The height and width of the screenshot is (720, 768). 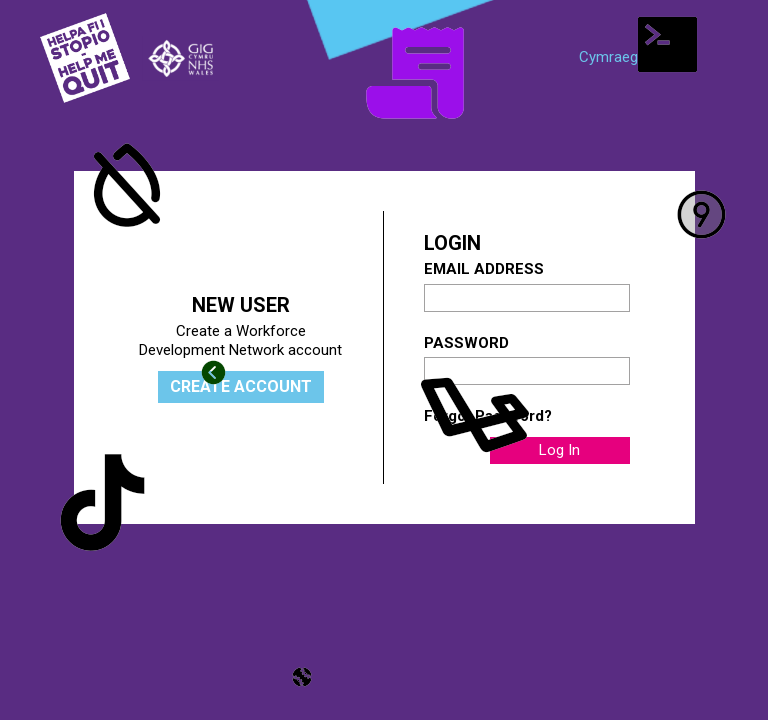 I want to click on go back to the previous screen, so click(x=213, y=372).